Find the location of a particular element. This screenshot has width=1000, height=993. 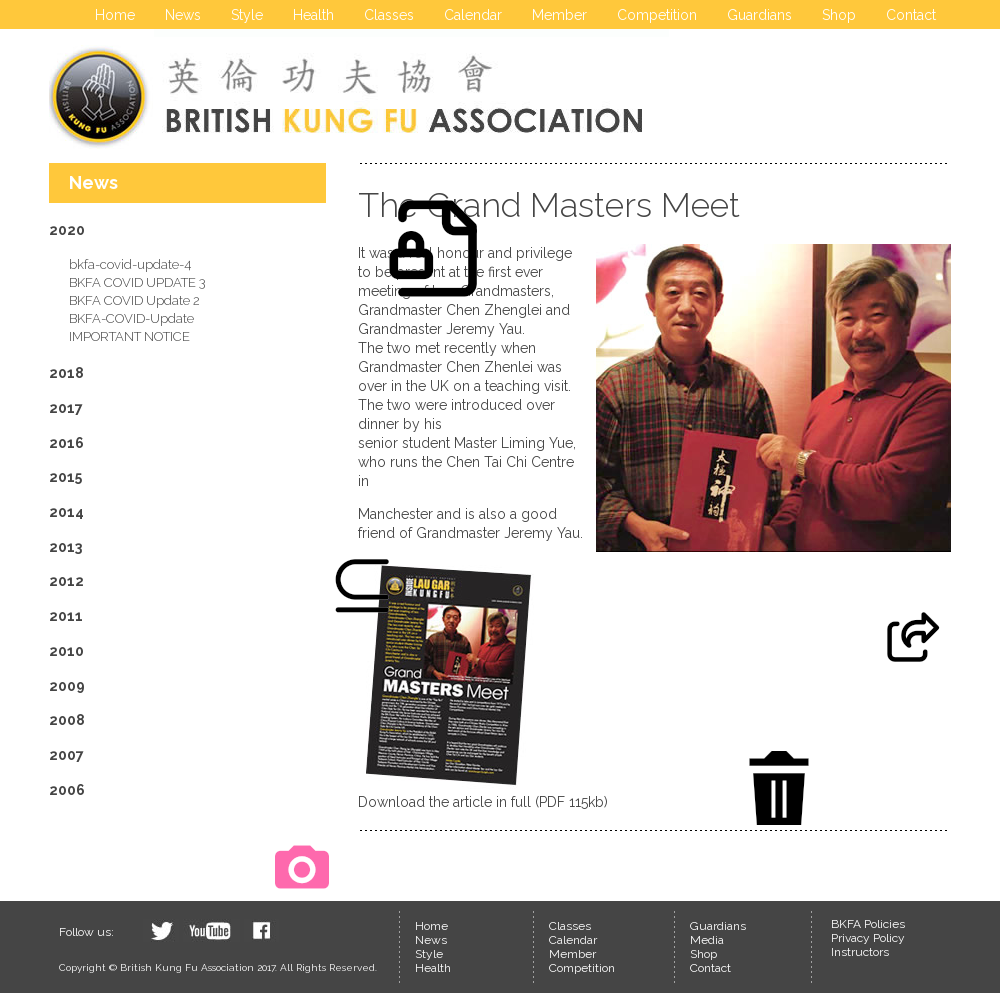

share this content is located at coordinates (912, 637).